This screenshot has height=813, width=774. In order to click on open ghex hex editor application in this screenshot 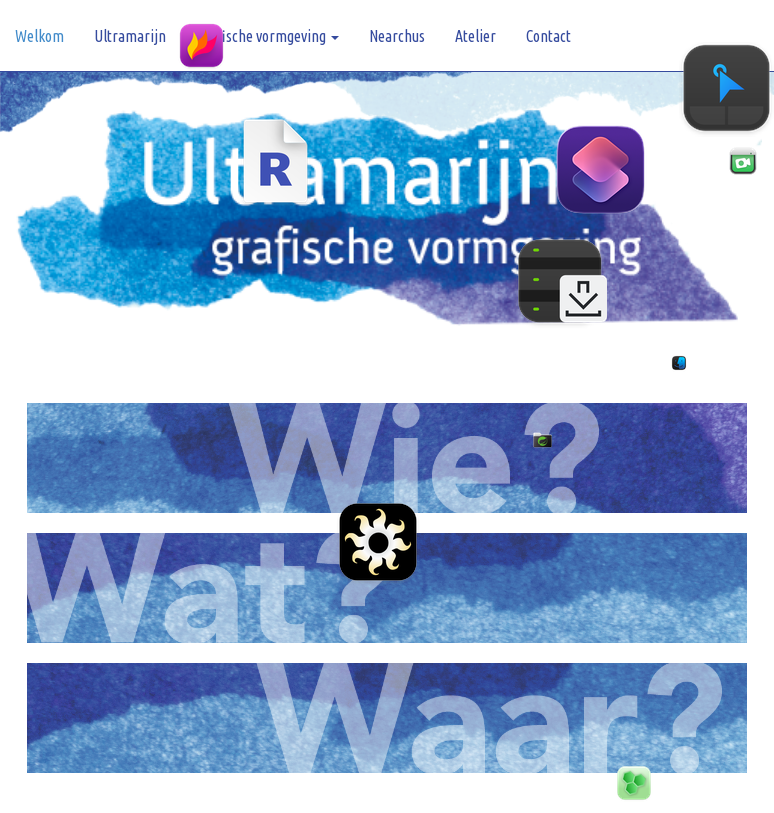, I will do `click(634, 783)`.